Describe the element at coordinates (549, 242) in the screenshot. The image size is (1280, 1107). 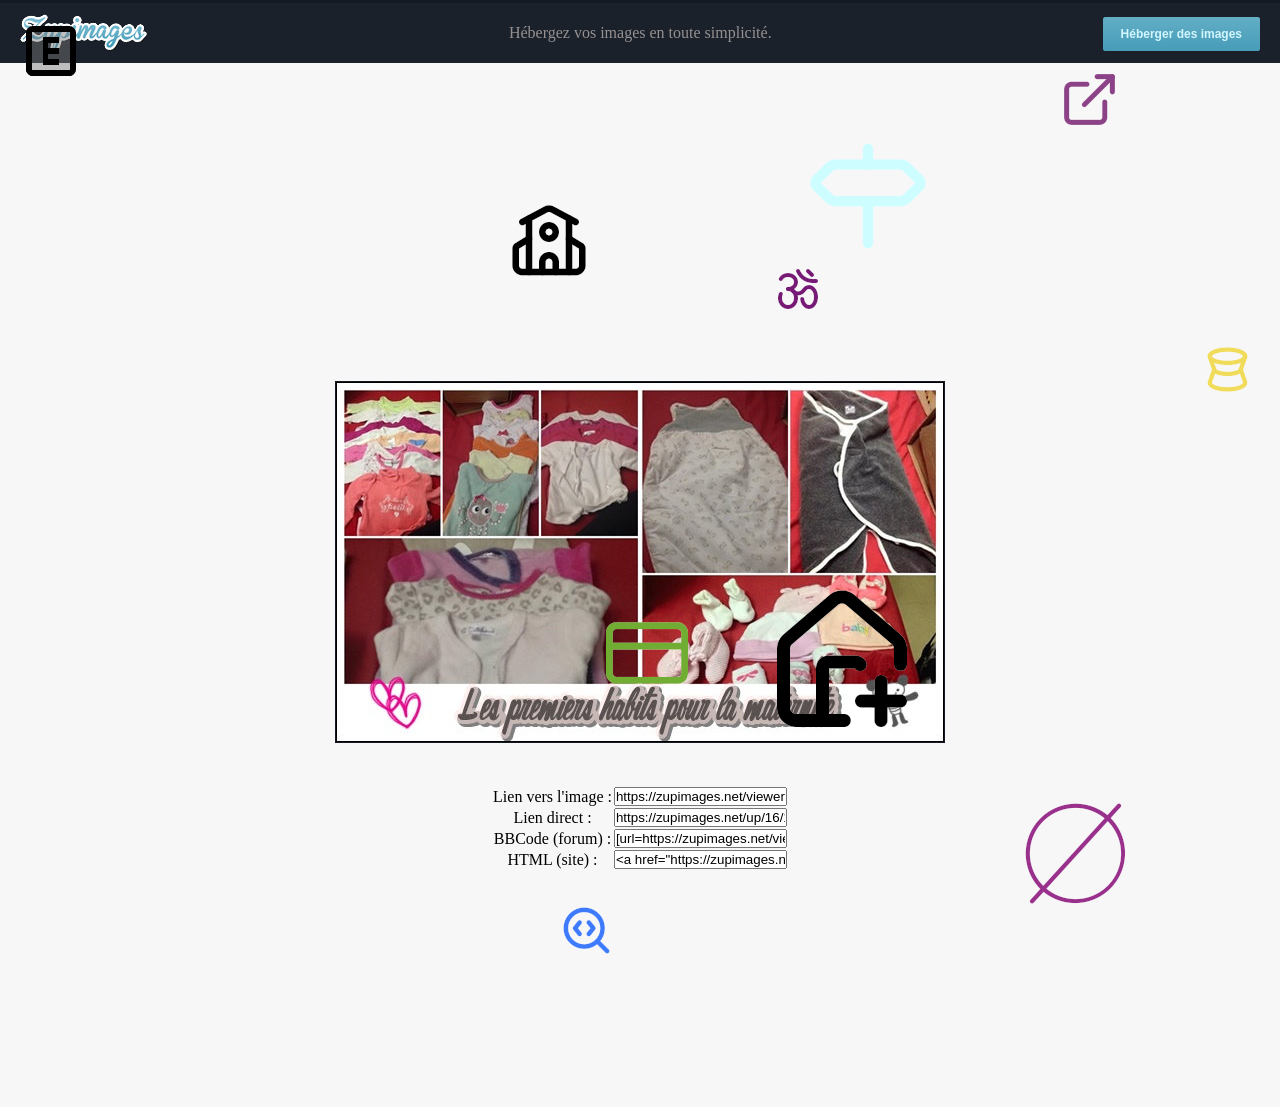
I see `access education or school-related features` at that location.